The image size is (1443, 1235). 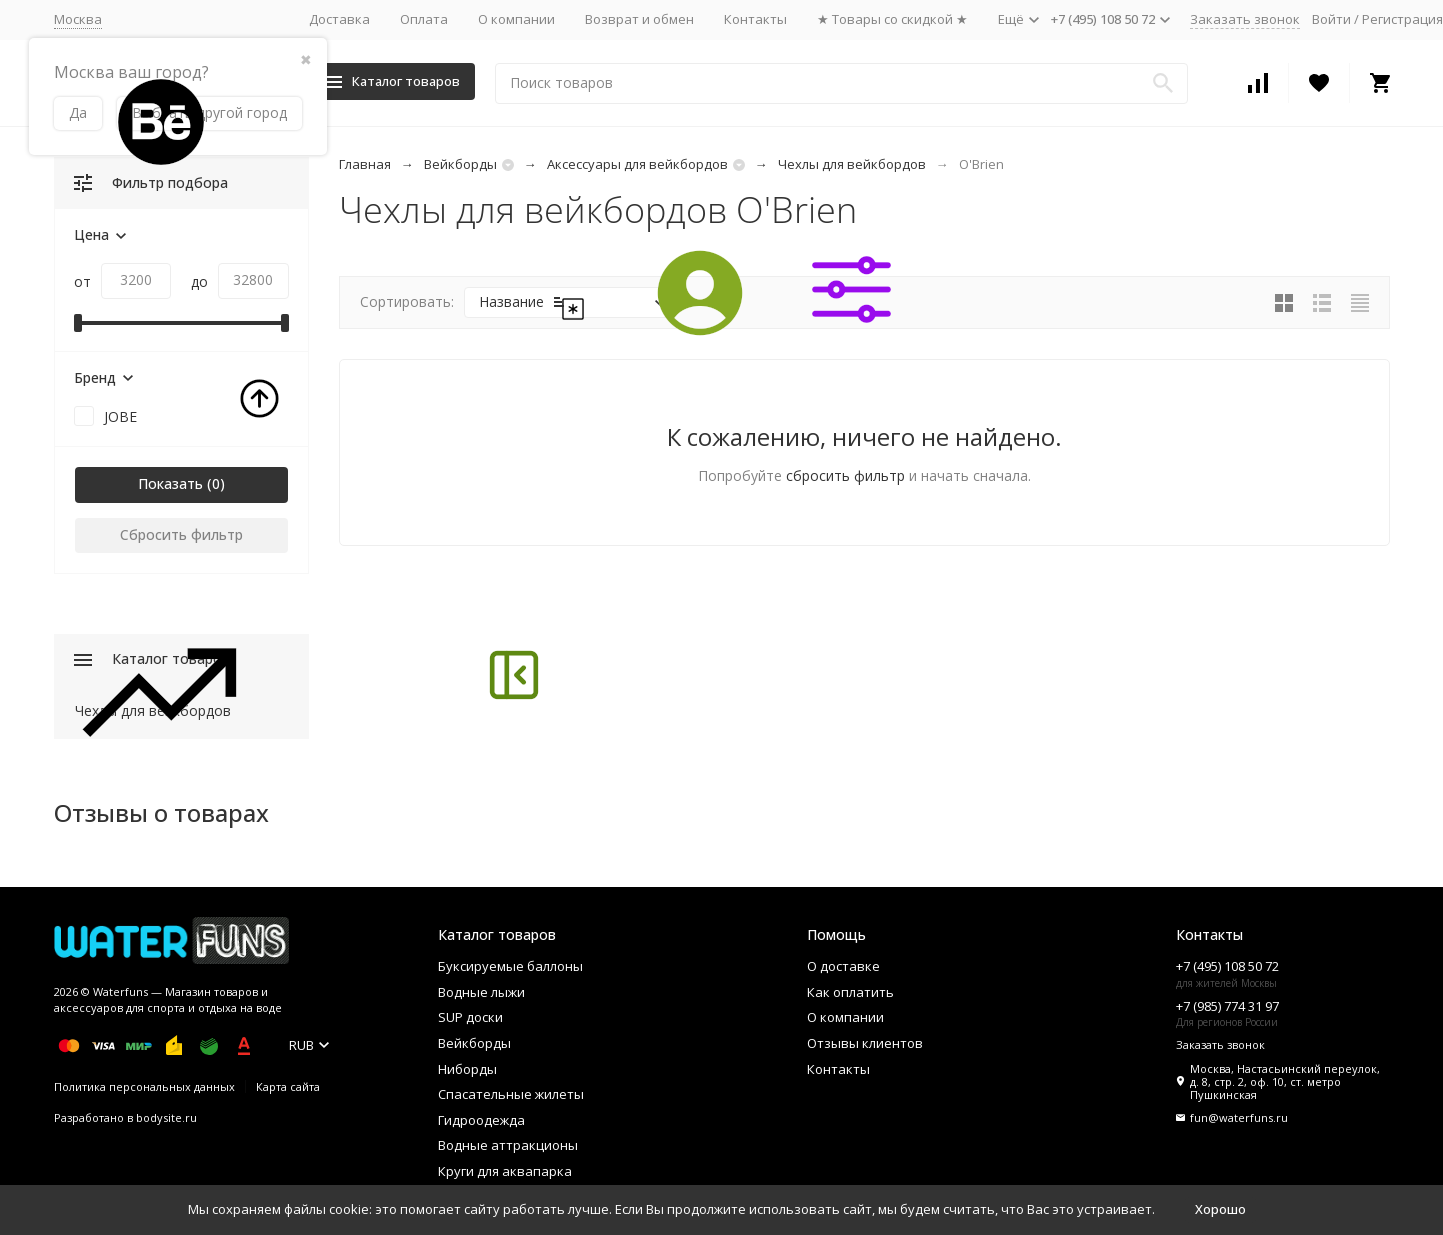 I want to click on access settings or preferences, so click(x=851, y=289).